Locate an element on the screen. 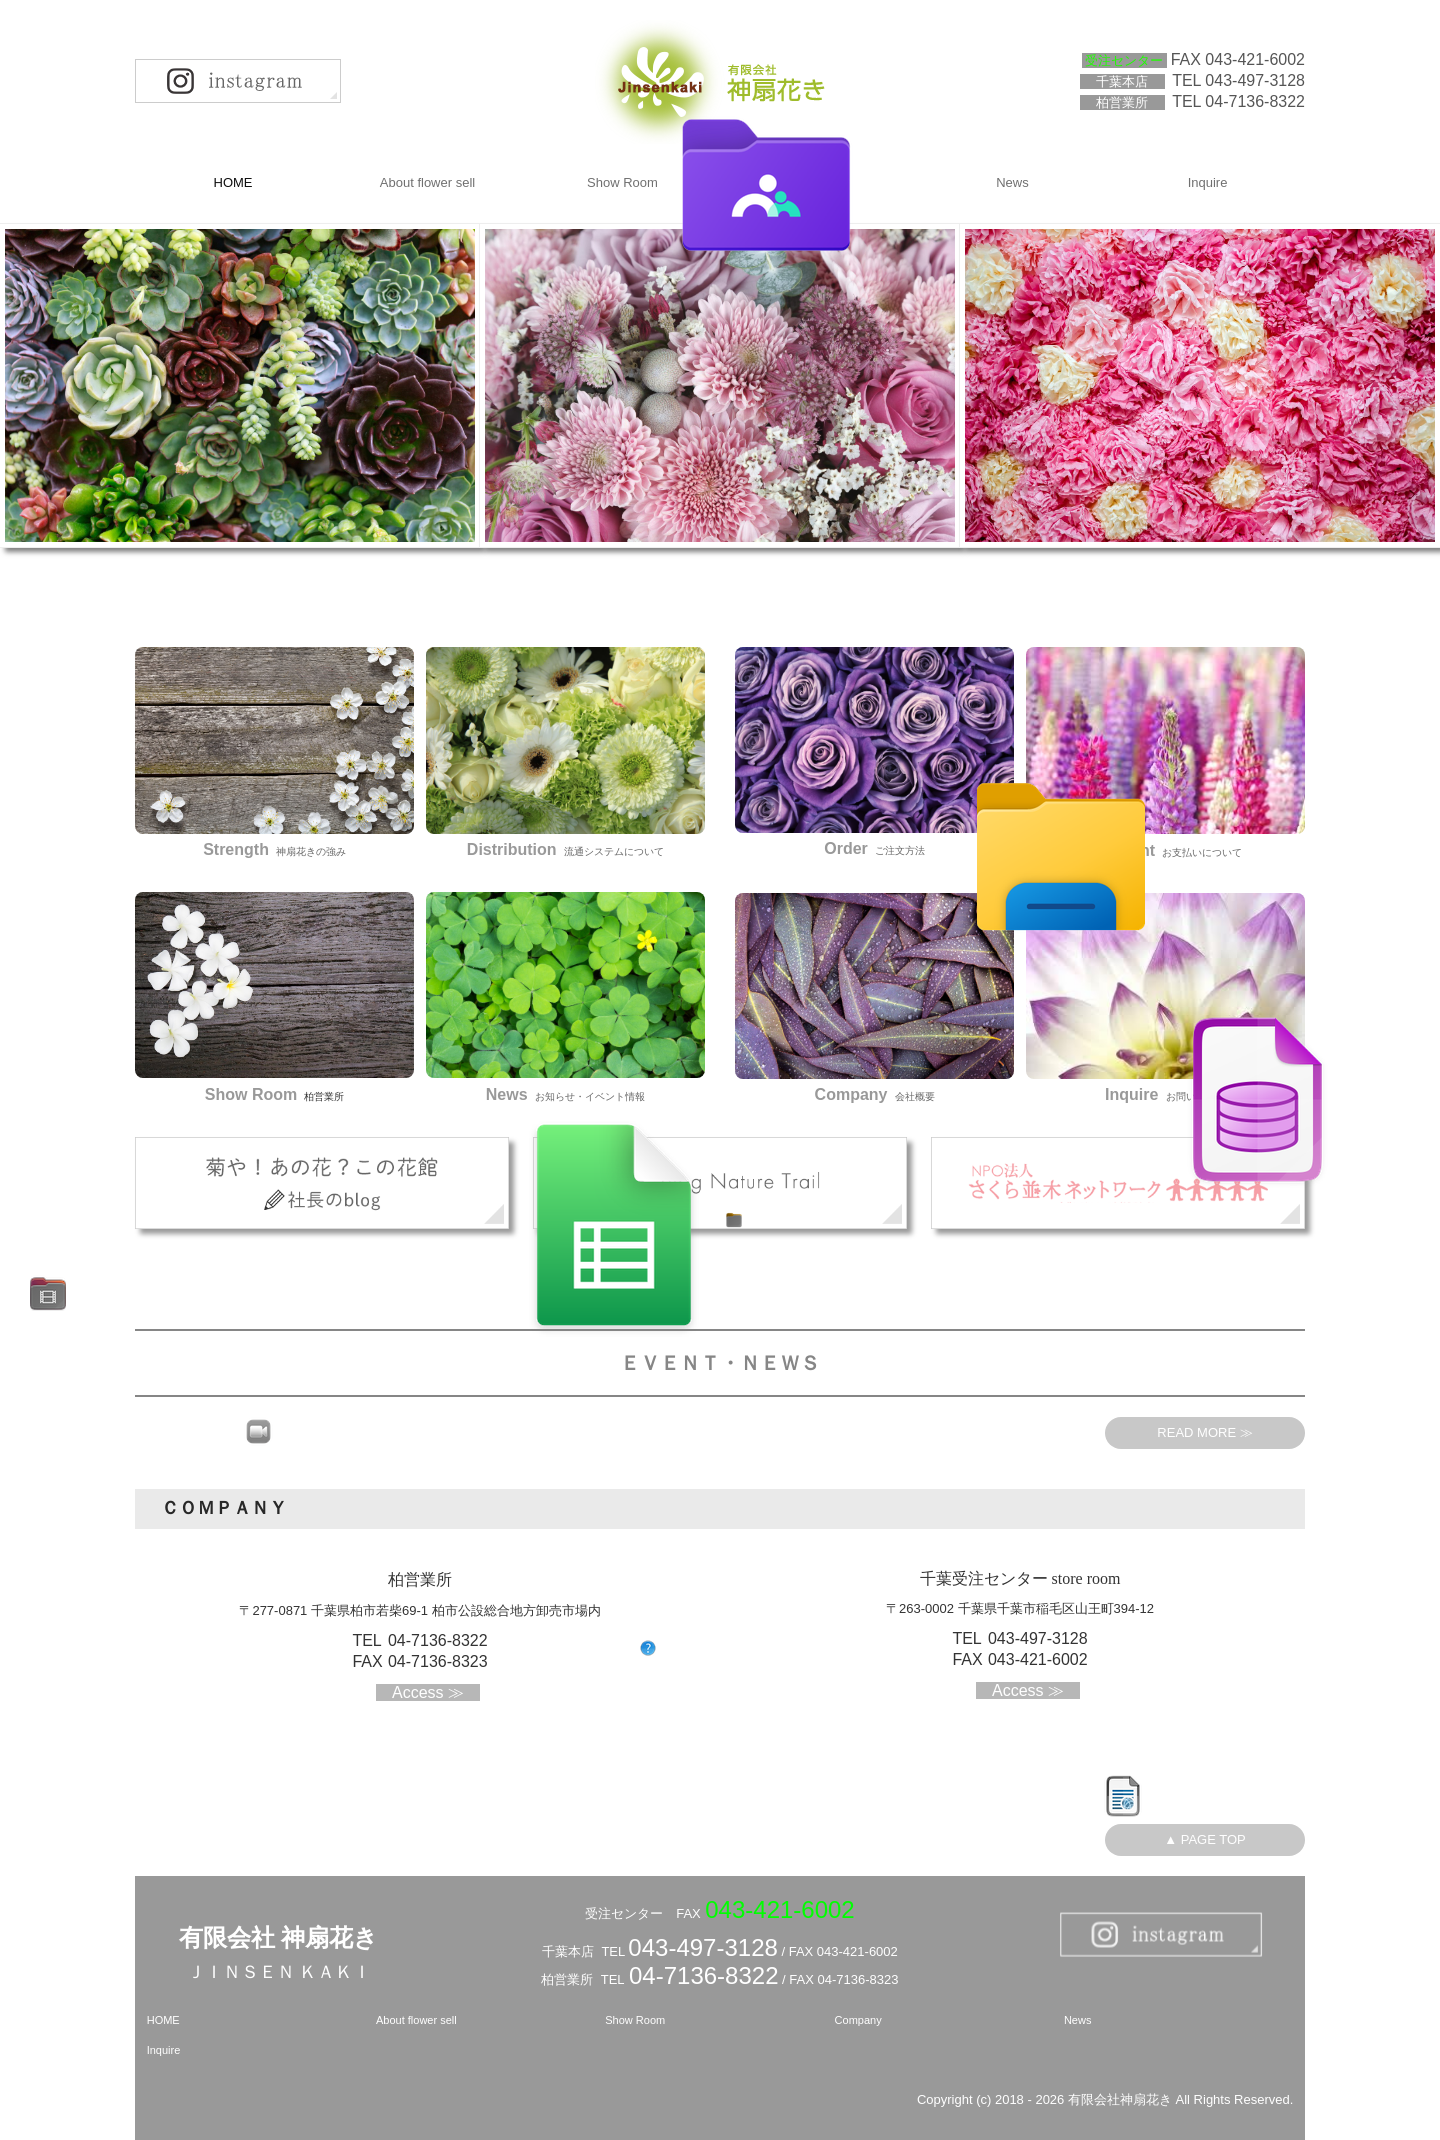  open FaceTime to start a video call is located at coordinates (258, 1431).